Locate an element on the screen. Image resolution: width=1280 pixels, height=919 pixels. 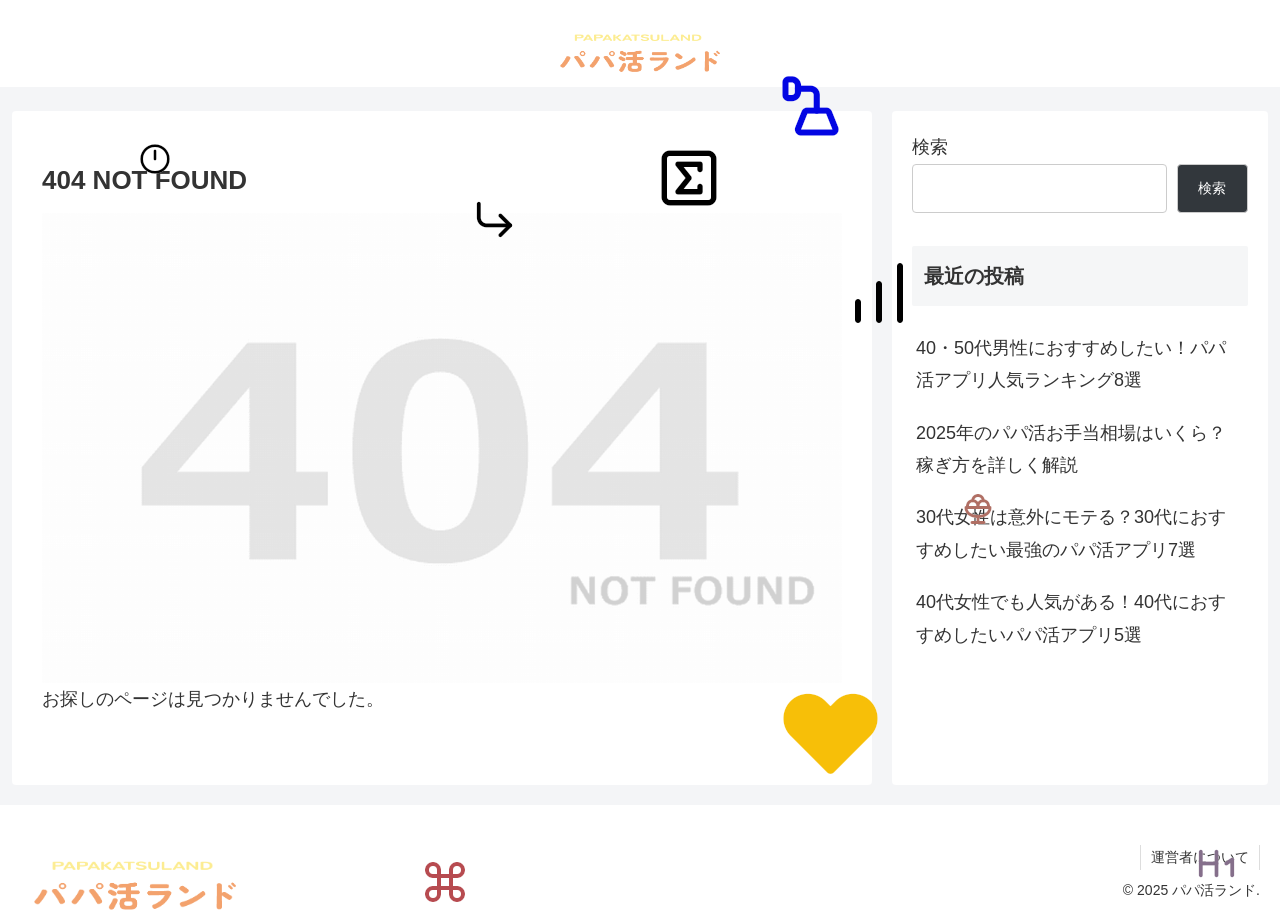
format text as a level 1 heading is located at coordinates (1216, 863).